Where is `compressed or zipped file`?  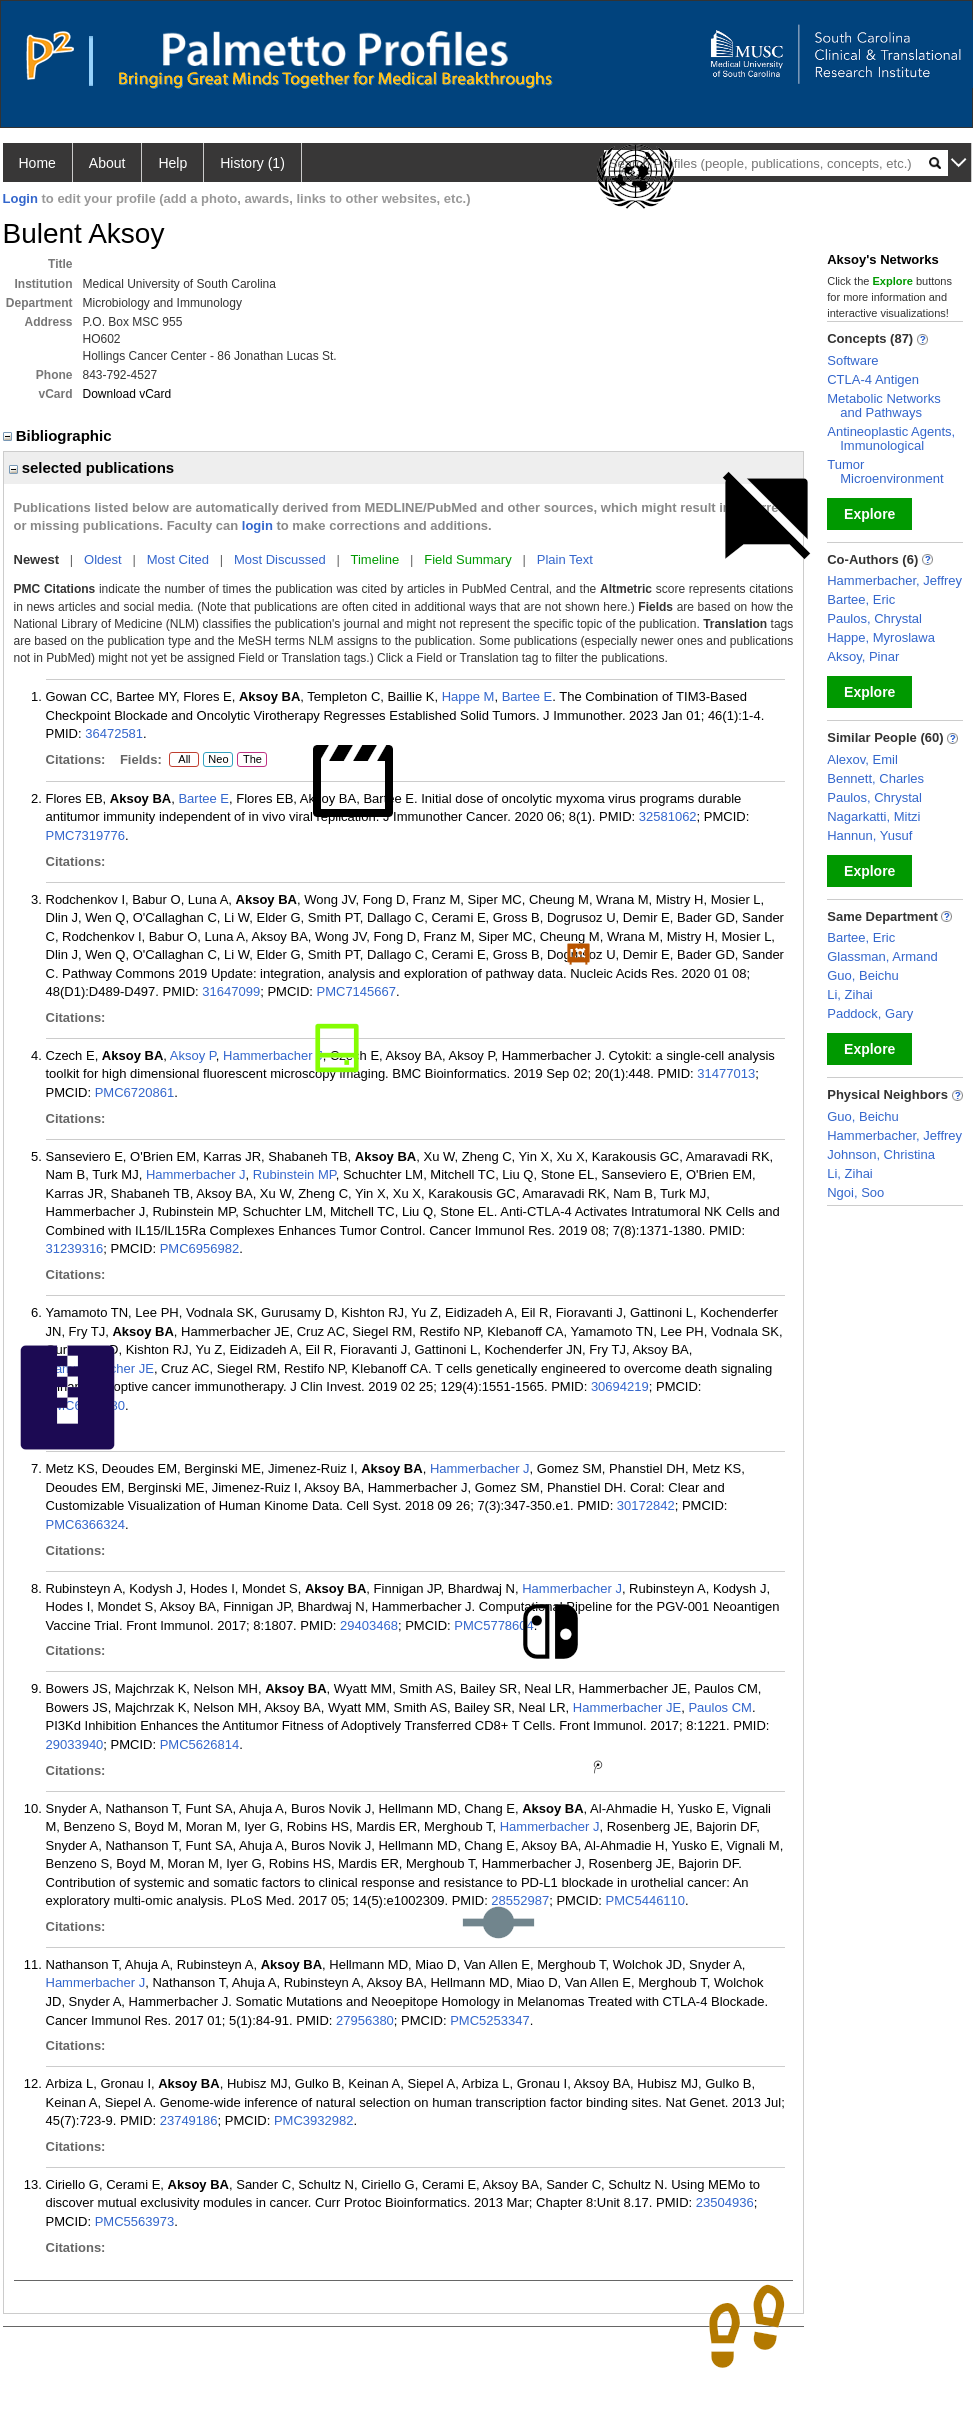
compressed or zipped file is located at coordinates (67, 1397).